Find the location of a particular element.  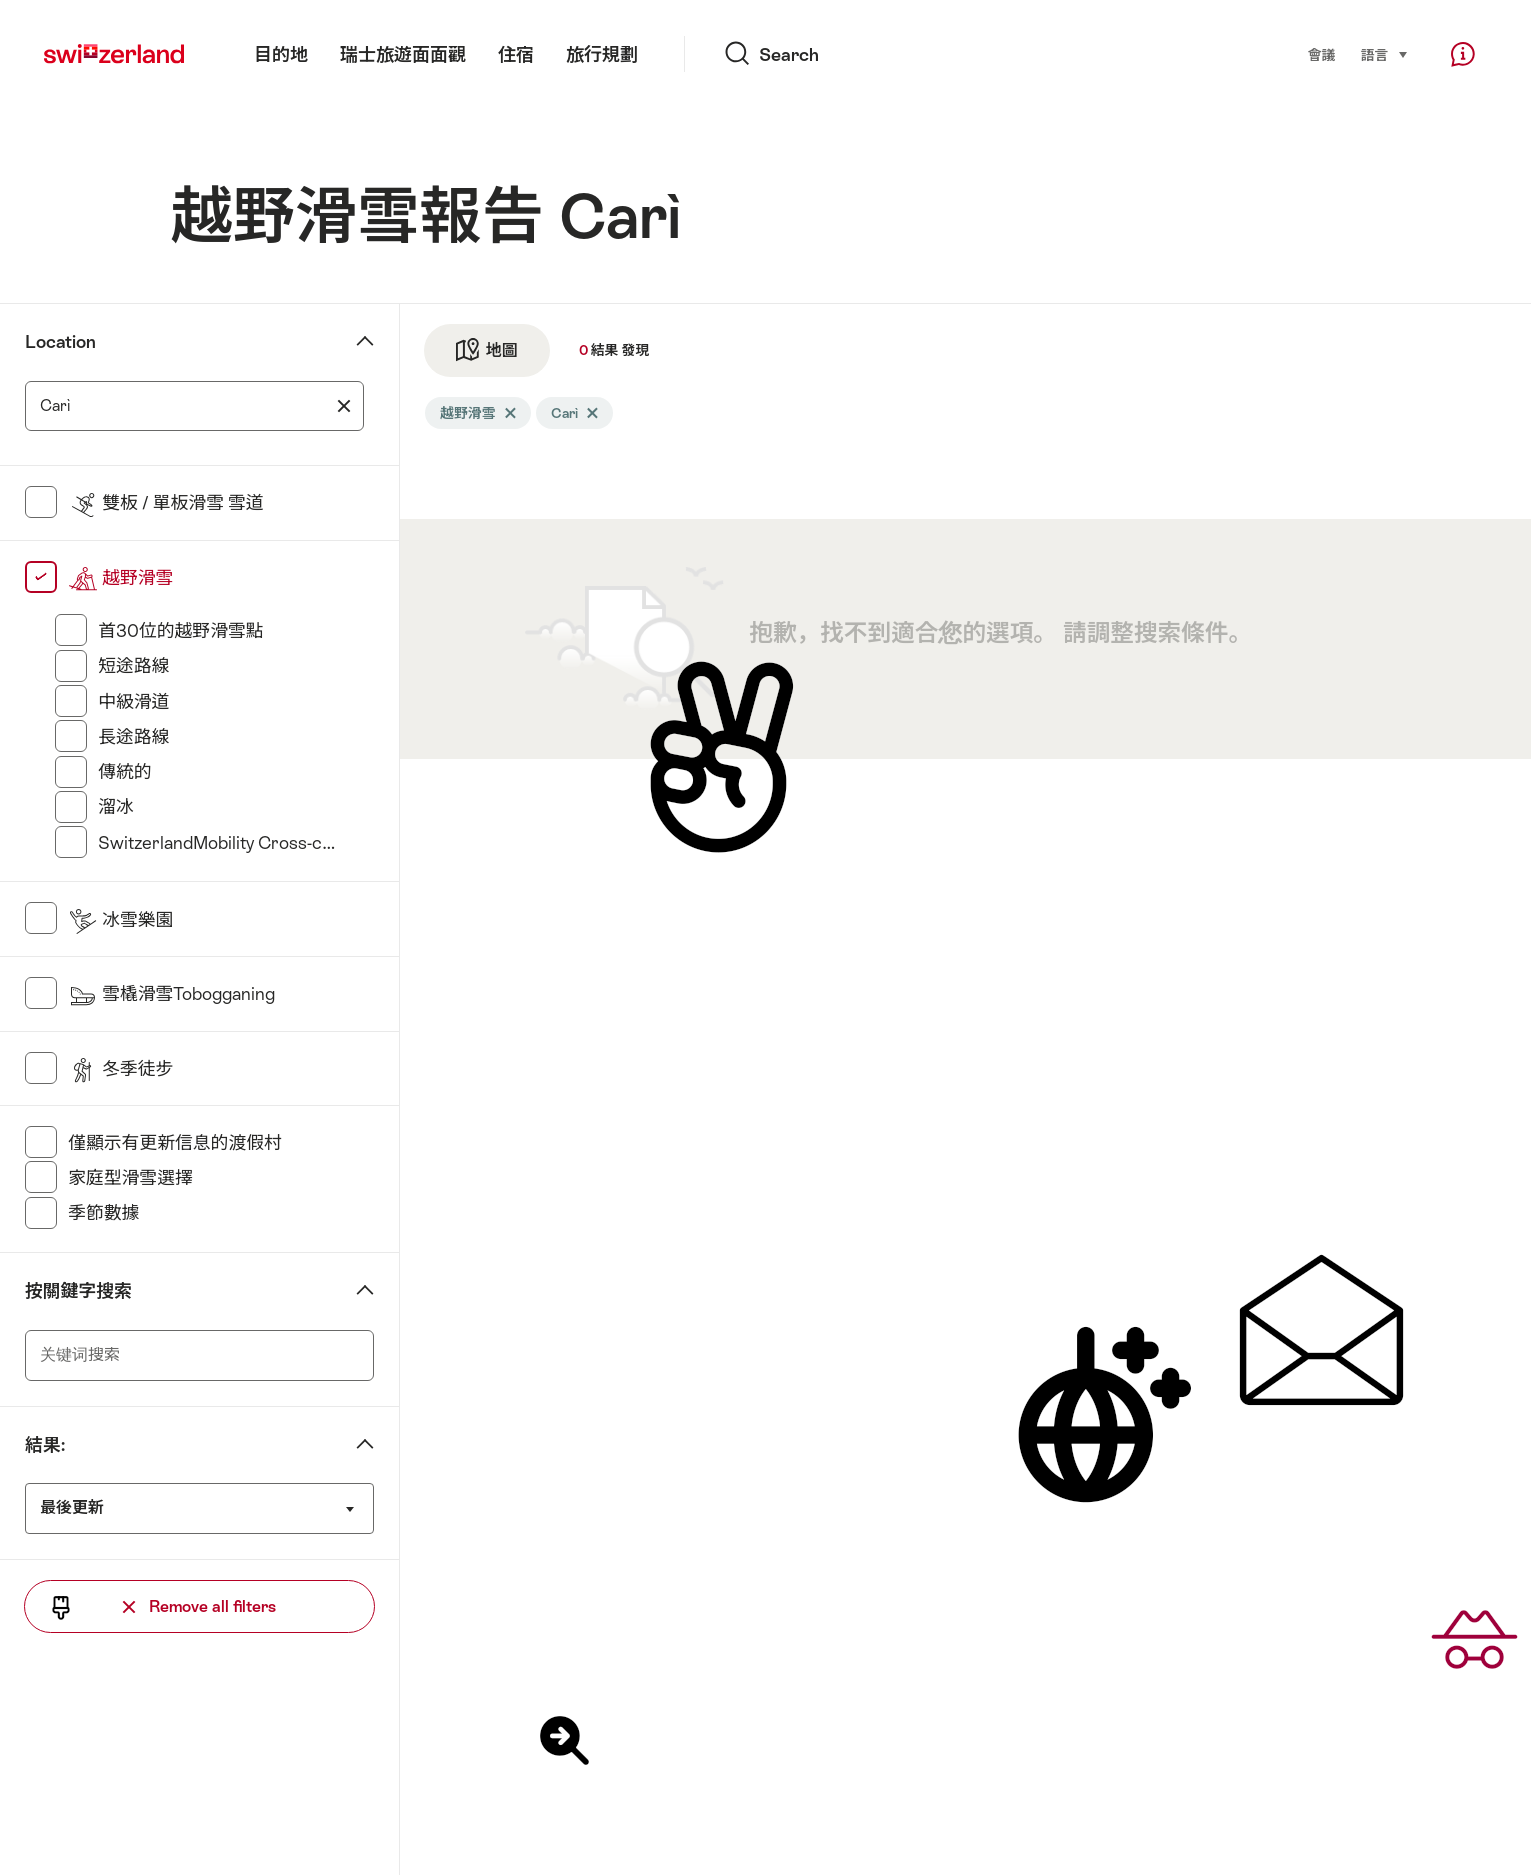

customize appearance or theme settings is located at coordinates (61, 1608).